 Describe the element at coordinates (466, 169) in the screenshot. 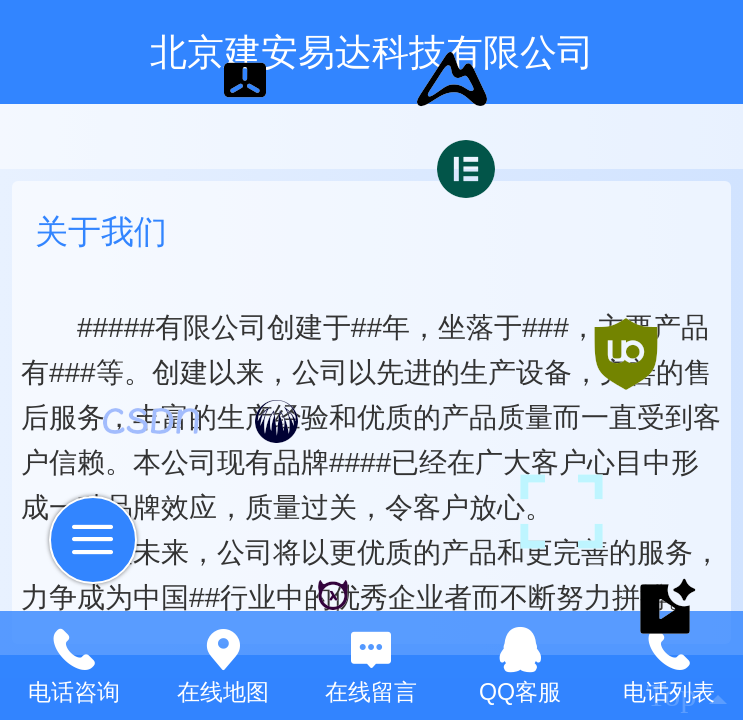

I see `open Elementor website builder` at that location.